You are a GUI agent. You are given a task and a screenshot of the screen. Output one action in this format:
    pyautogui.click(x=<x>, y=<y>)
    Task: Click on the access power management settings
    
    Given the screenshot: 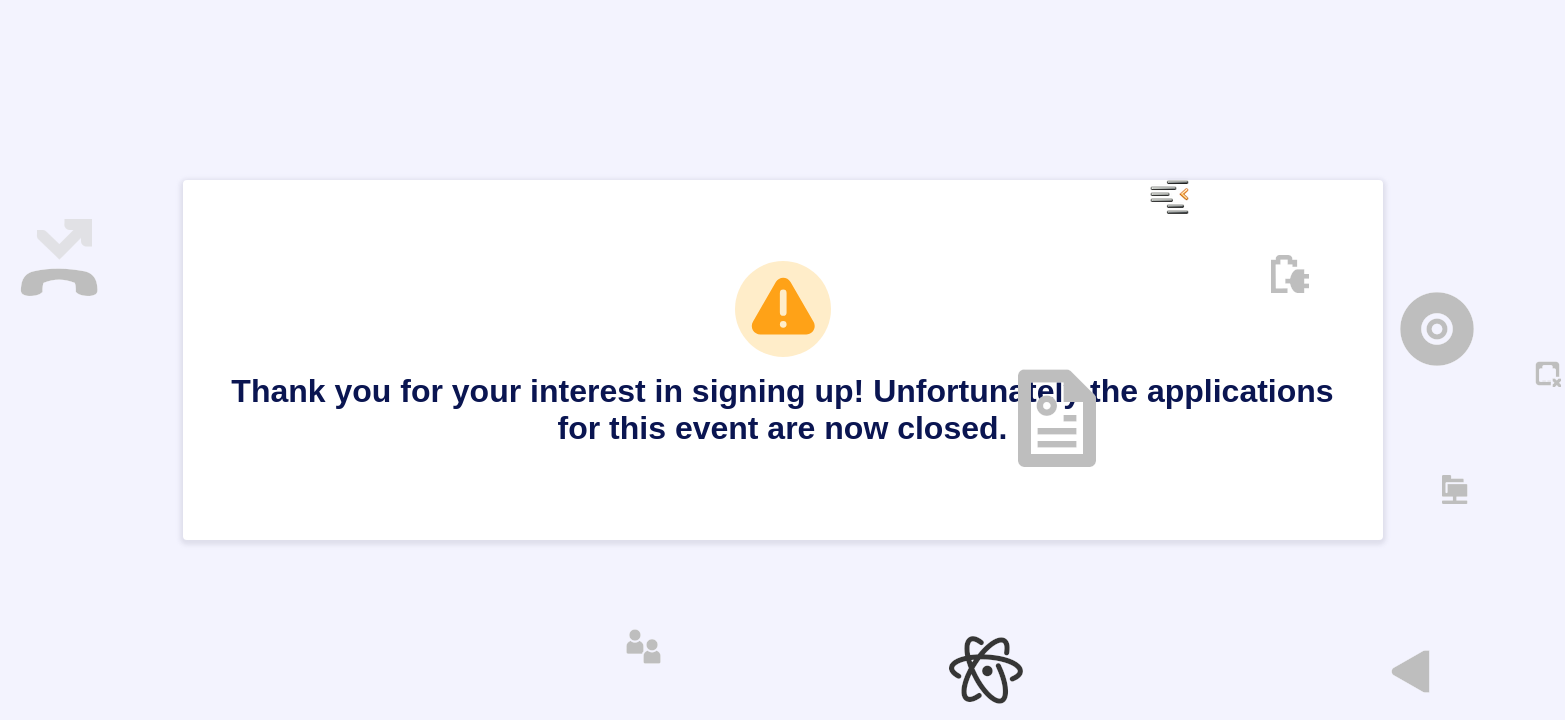 What is the action you would take?
    pyautogui.click(x=1290, y=274)
    